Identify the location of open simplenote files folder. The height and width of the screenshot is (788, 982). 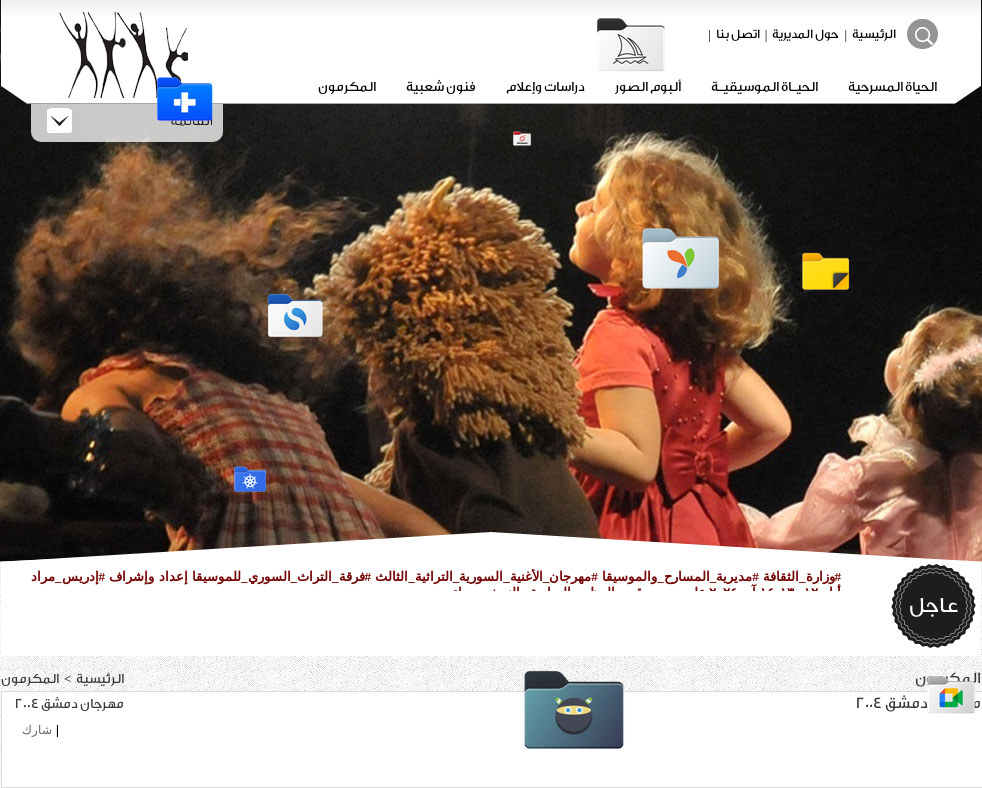
(295, 317).